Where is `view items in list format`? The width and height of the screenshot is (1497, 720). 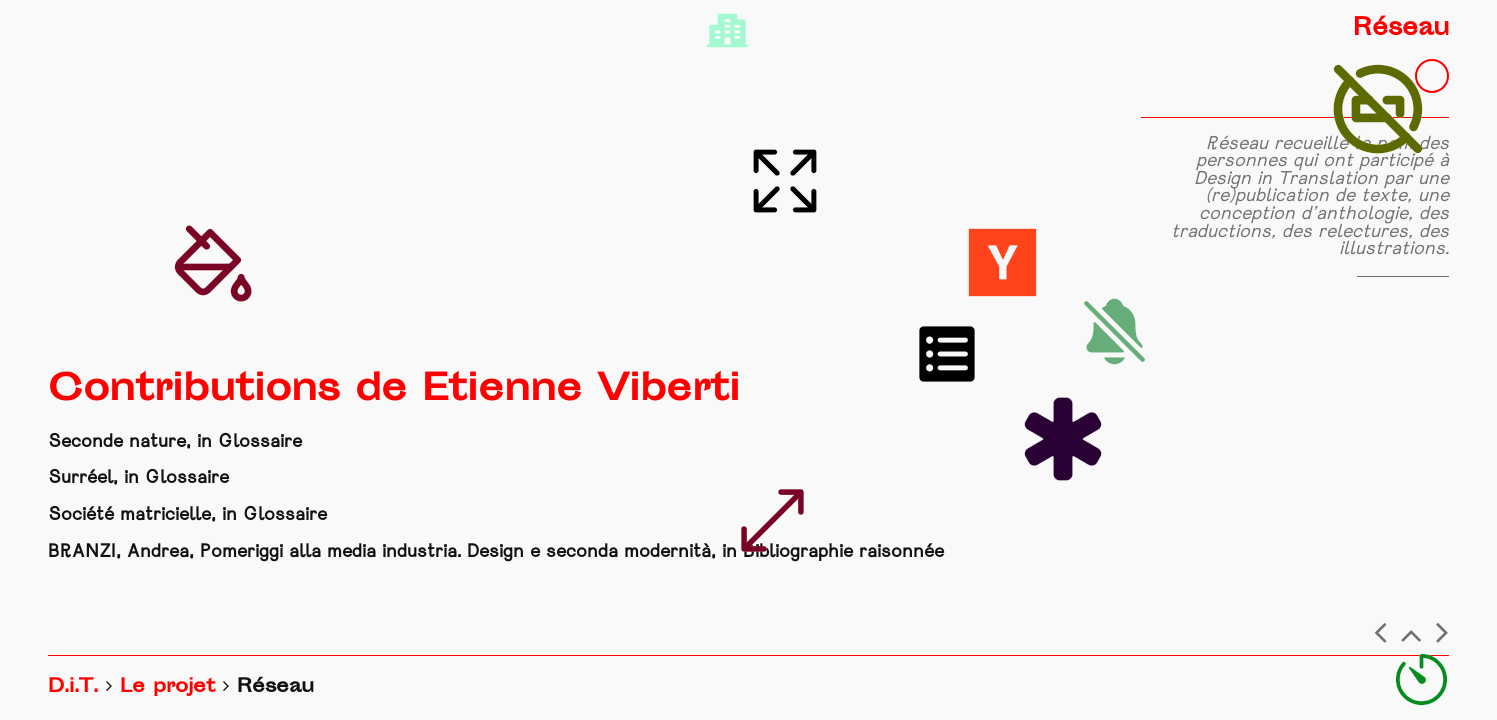
view items in list format is located at coordinates (947, 354).